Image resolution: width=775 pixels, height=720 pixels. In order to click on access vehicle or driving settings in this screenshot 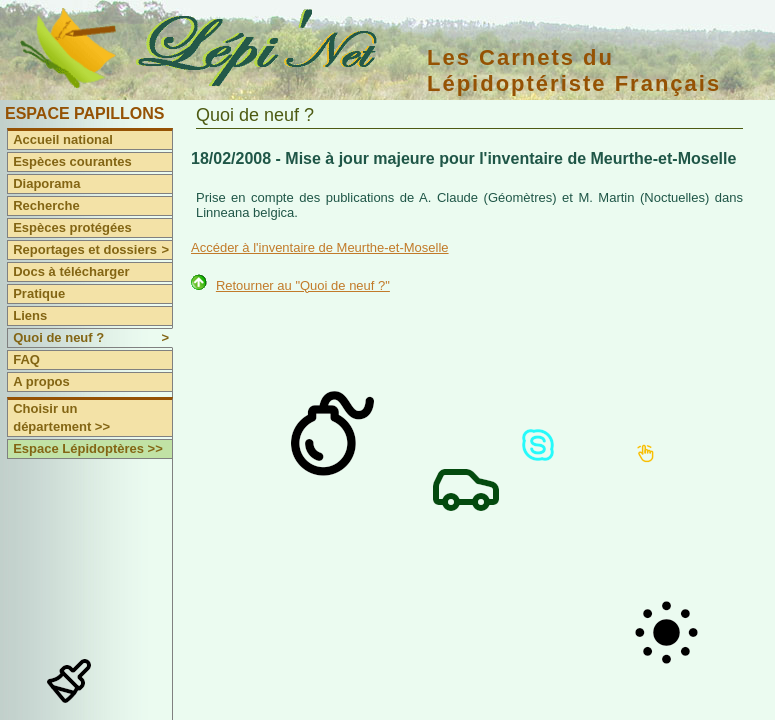, I will do `click(466, 487)`.